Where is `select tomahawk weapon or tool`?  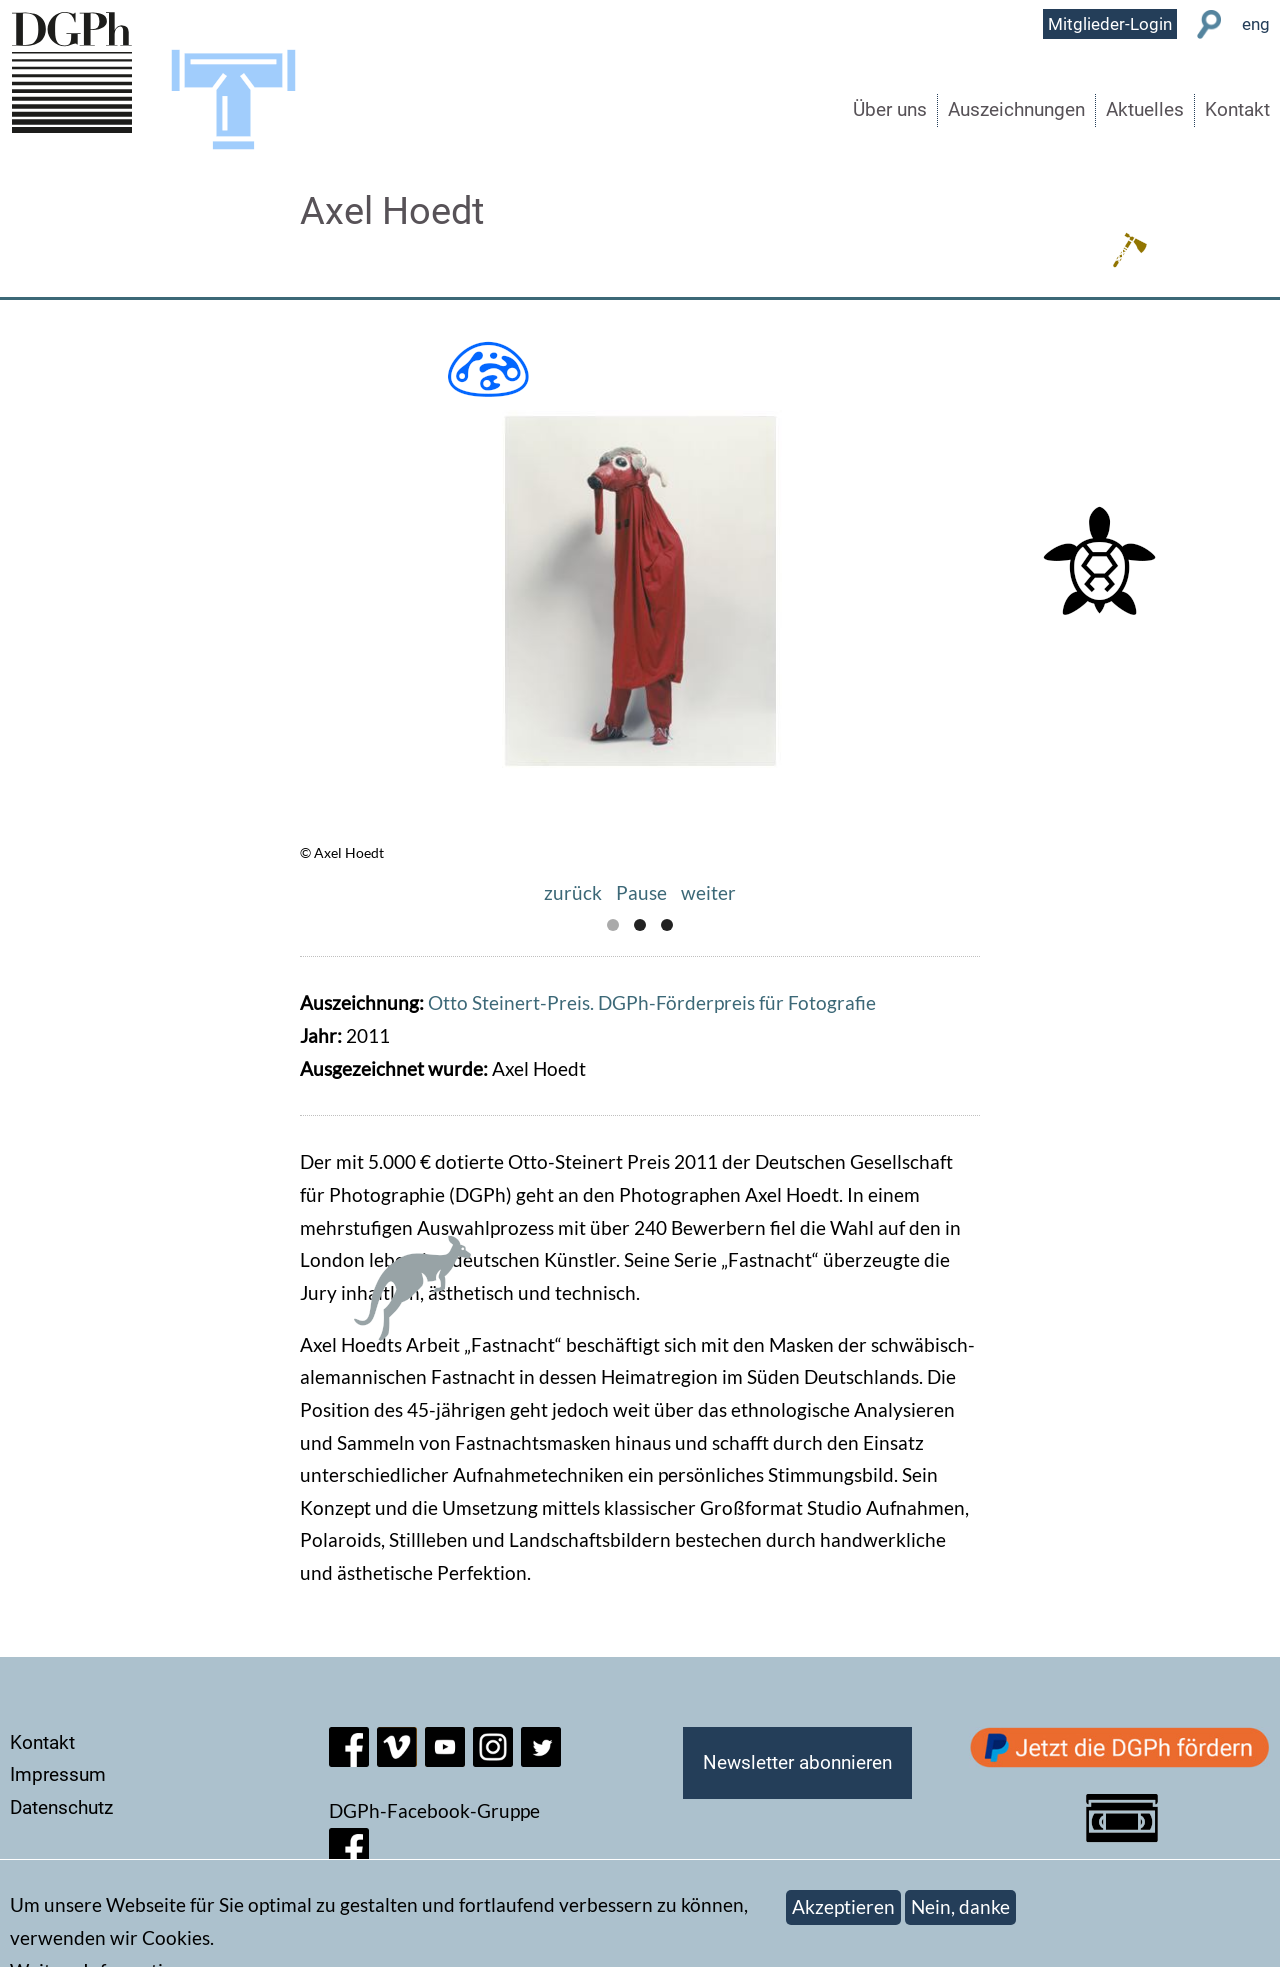 select tomahawk weapon or tool is located at coordinates (1130, 250).